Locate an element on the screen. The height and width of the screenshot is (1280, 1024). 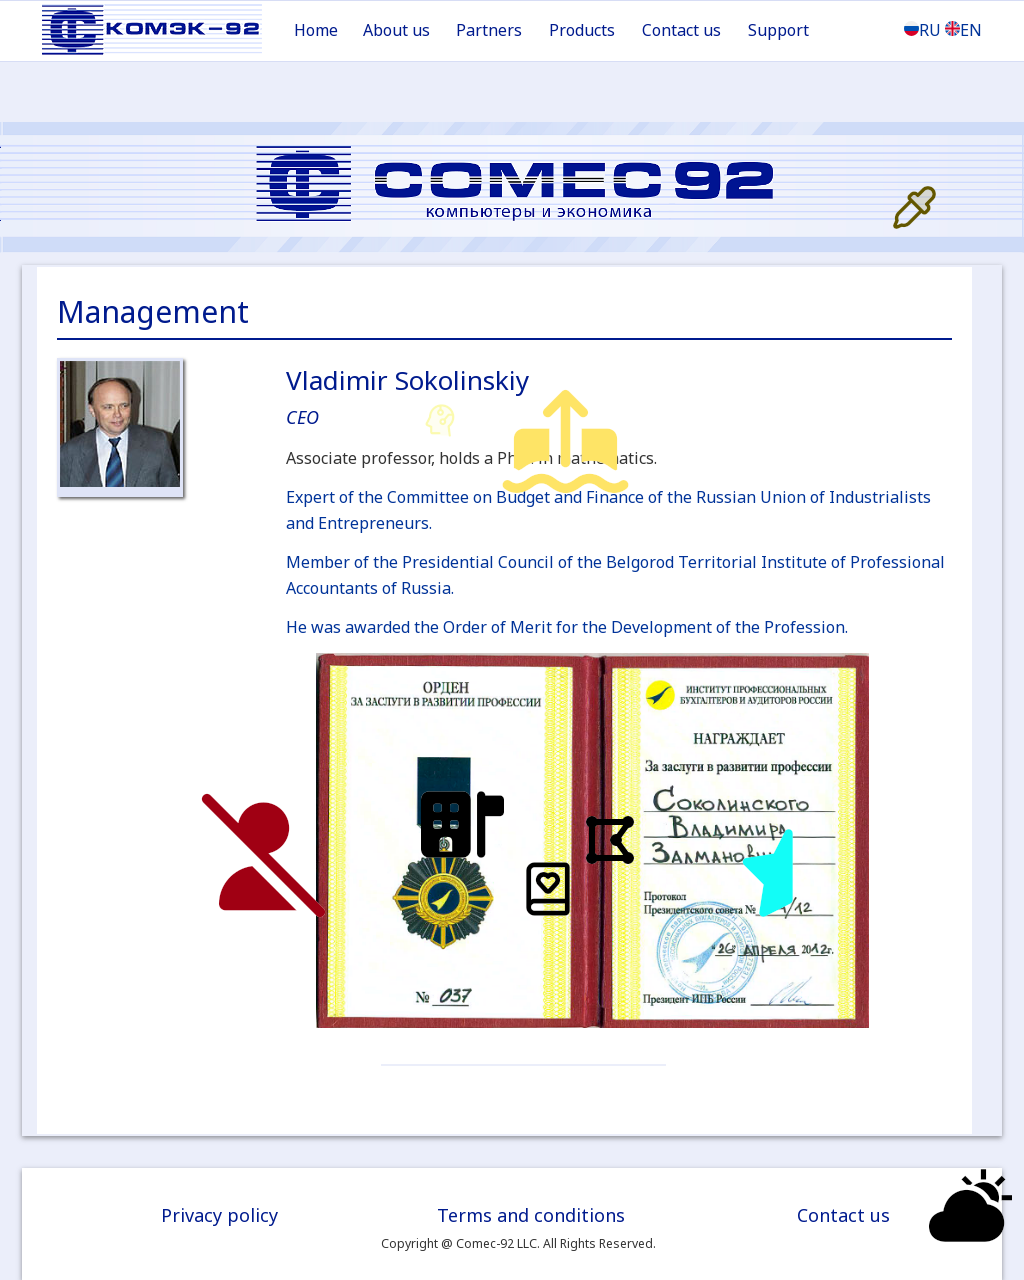
pick a color from the canvas is located at coordinates (914, 207).